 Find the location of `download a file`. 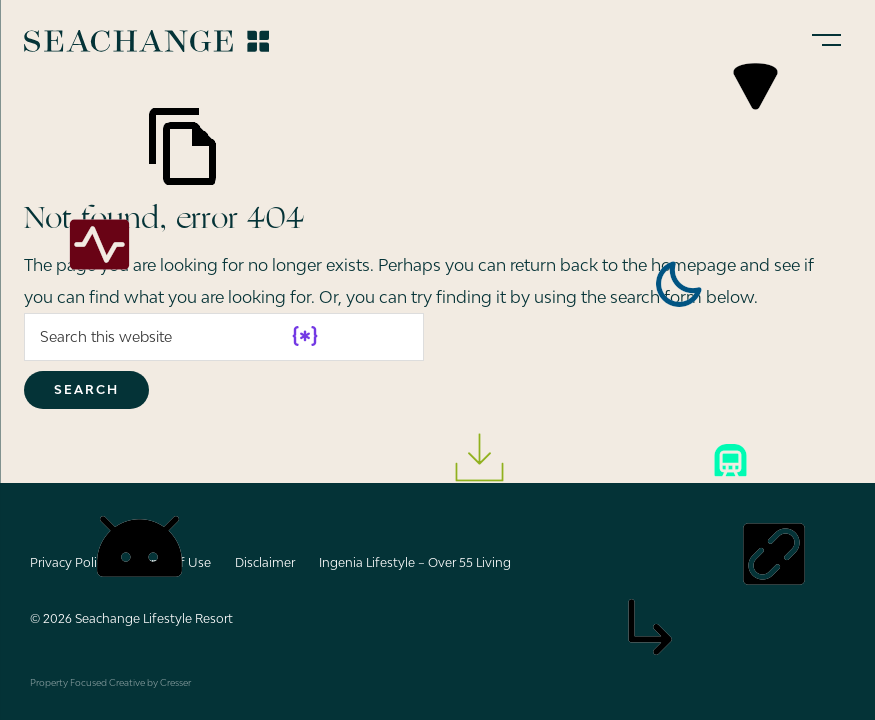

download a file is located at coordinates (479, 459).